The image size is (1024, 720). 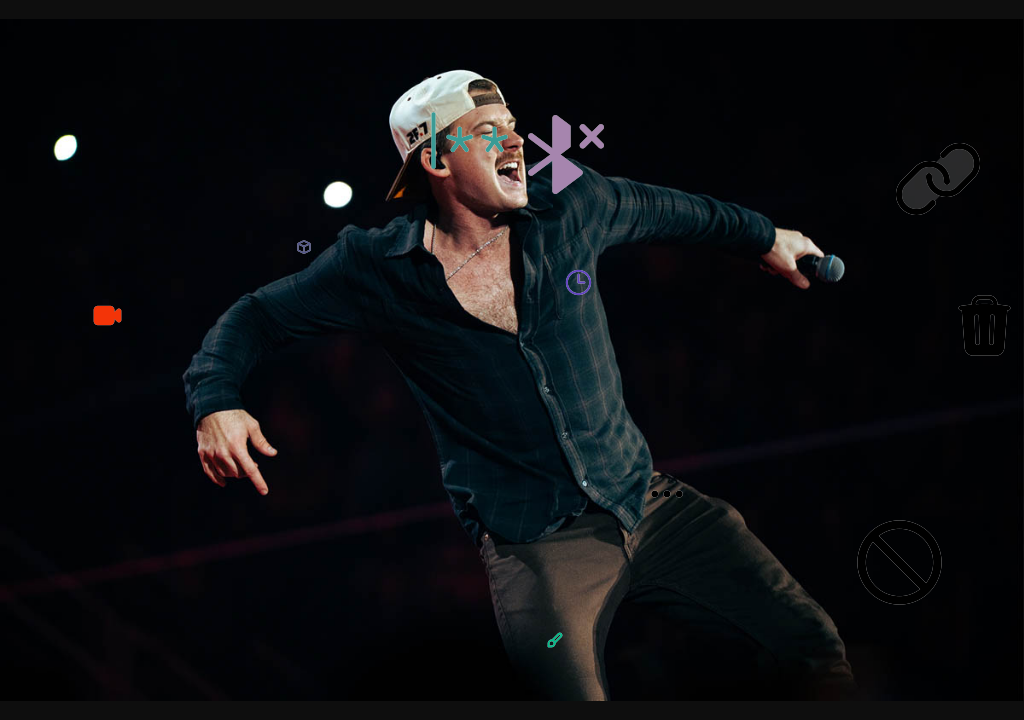 I want to click on start a video call, so click(x=107, y=315).